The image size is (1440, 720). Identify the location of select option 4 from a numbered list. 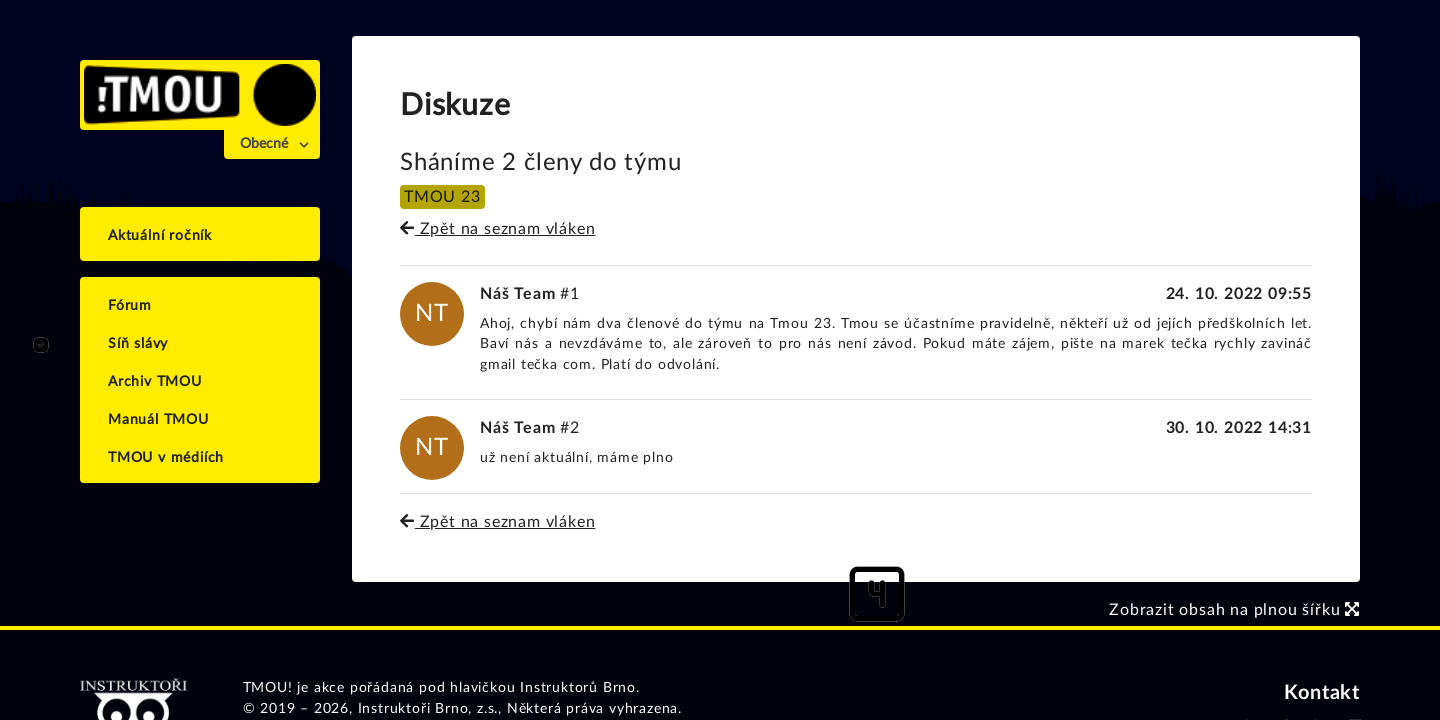
(877, 594).